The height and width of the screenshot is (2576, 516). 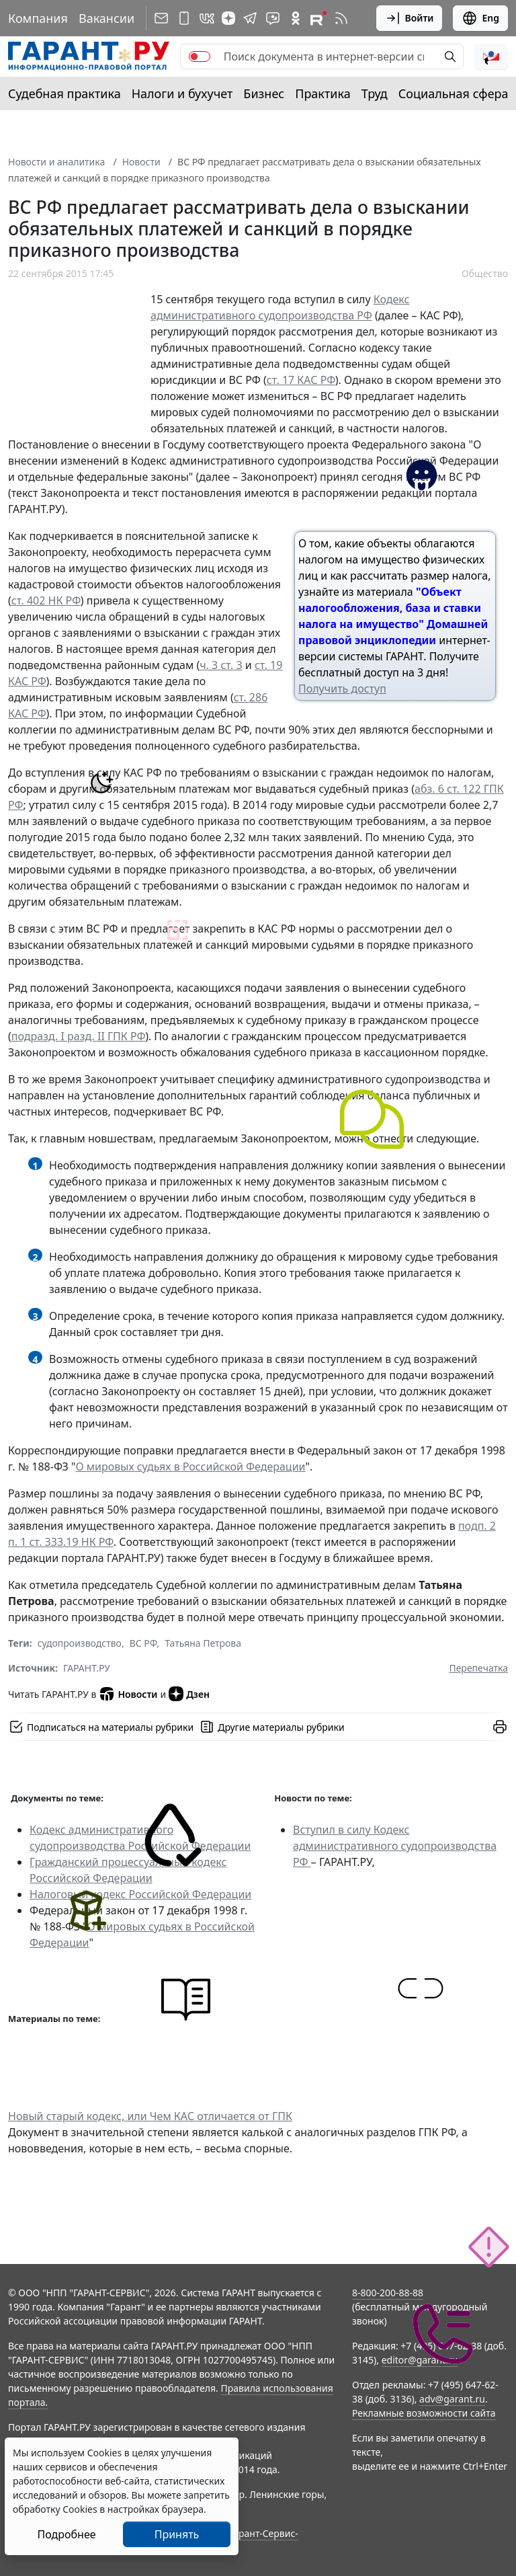 What do you see at coordinates (421, 475) in the screenshot?
I see `add a playful or silly reaction` at bounding box center [421, 475].